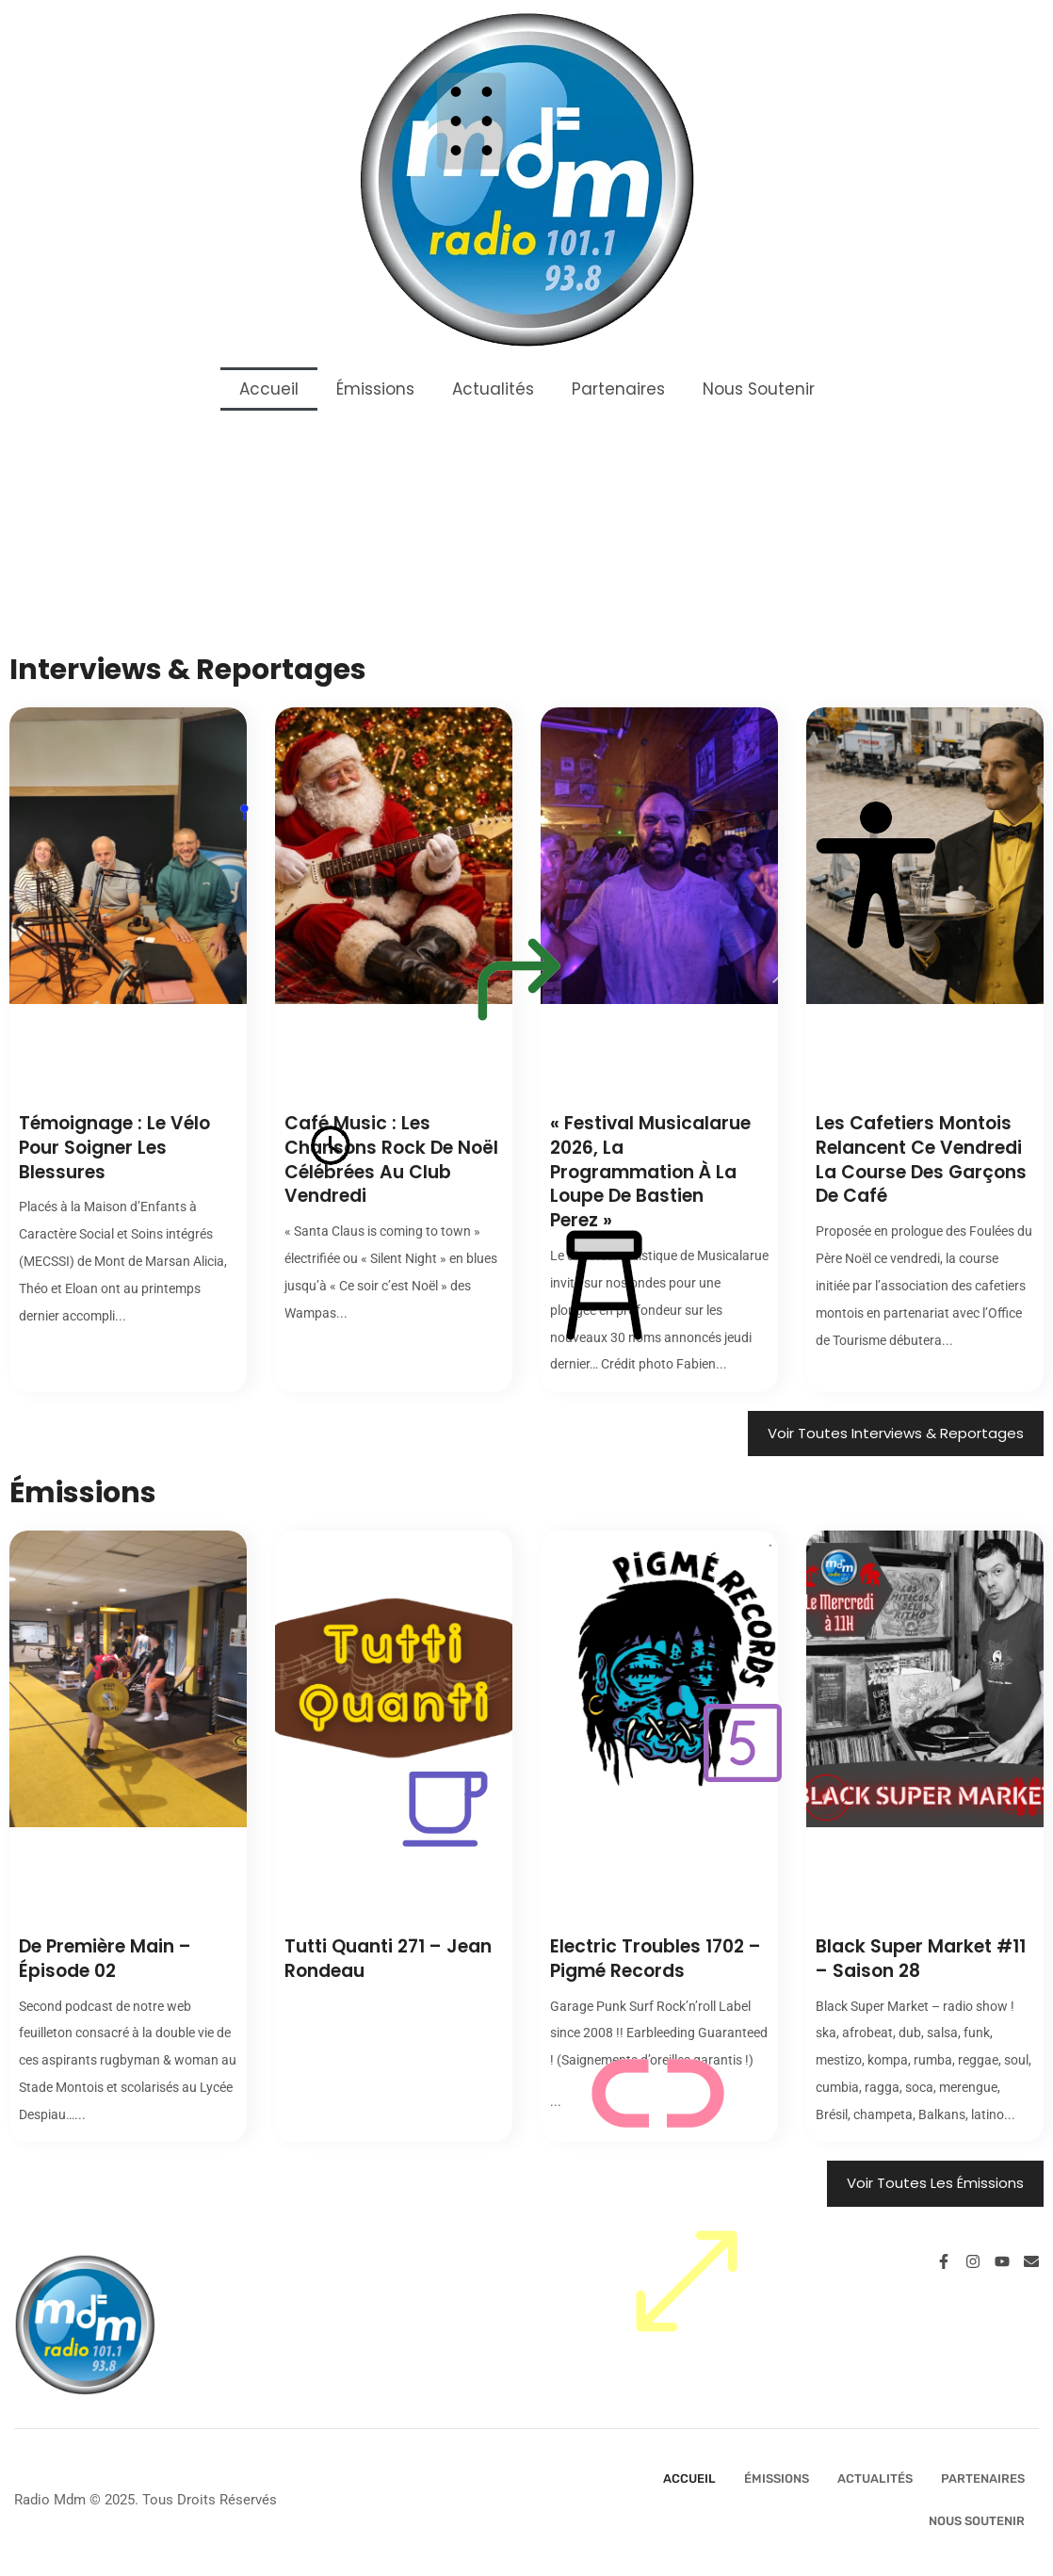 This screenshot has width=1053, height=2576. What do you see at coordinates (244, 812) in the screenshot?
I see `mark a location on the map` at bounding box center [244, 812].